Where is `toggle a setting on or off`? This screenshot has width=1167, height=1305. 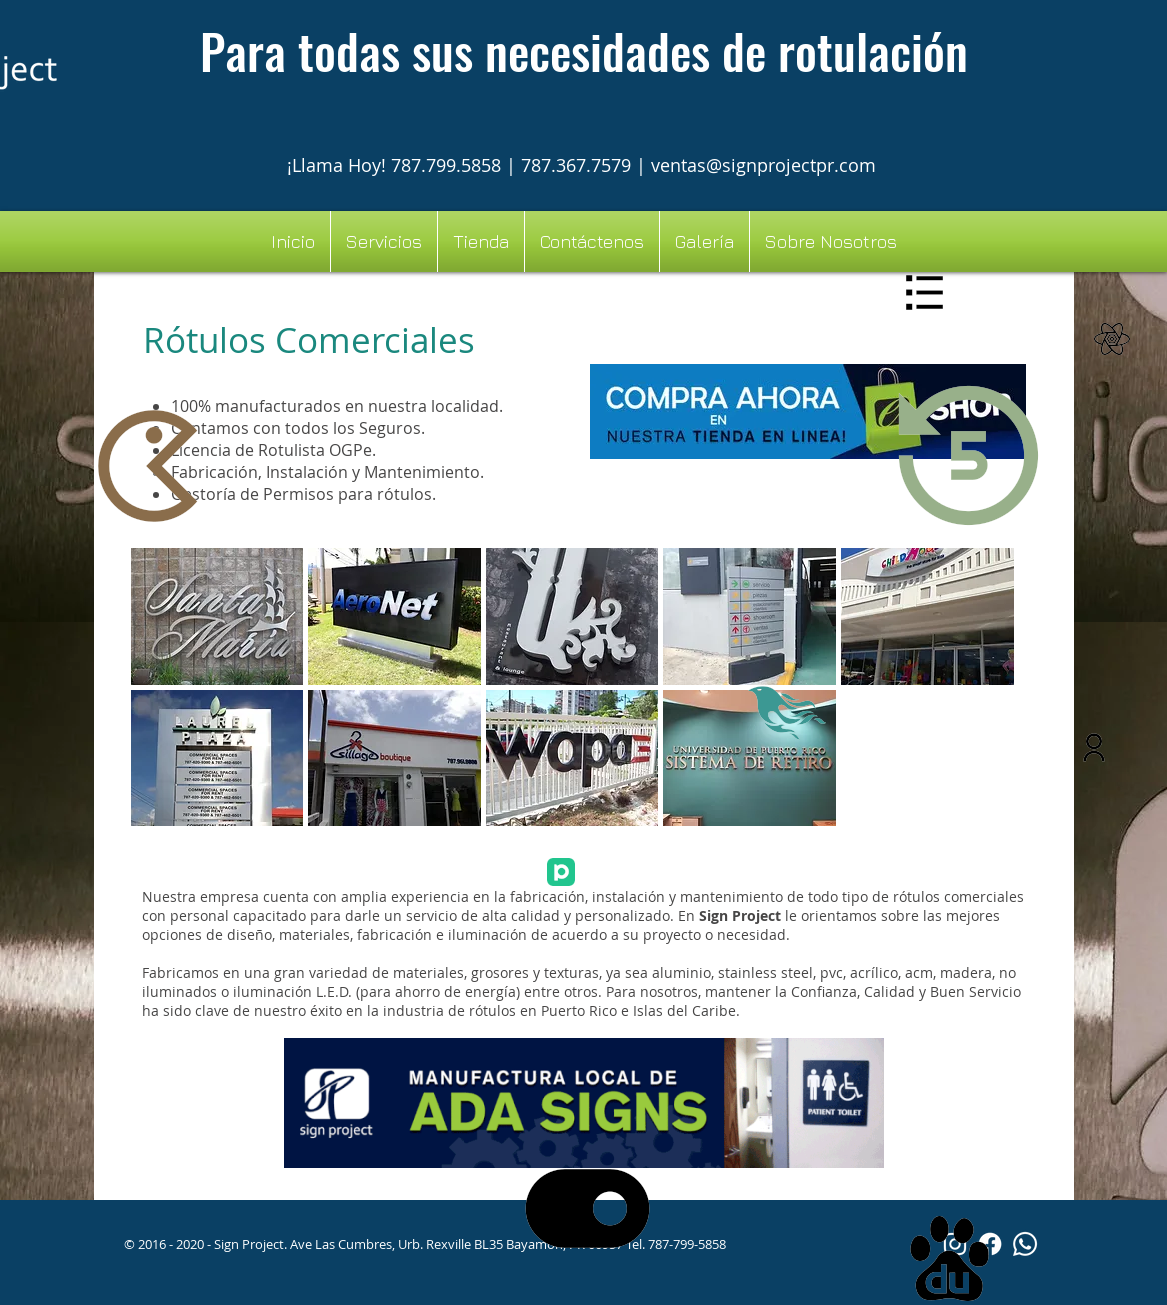 toggle a setting on or off is located at coordinates (587, 1208).